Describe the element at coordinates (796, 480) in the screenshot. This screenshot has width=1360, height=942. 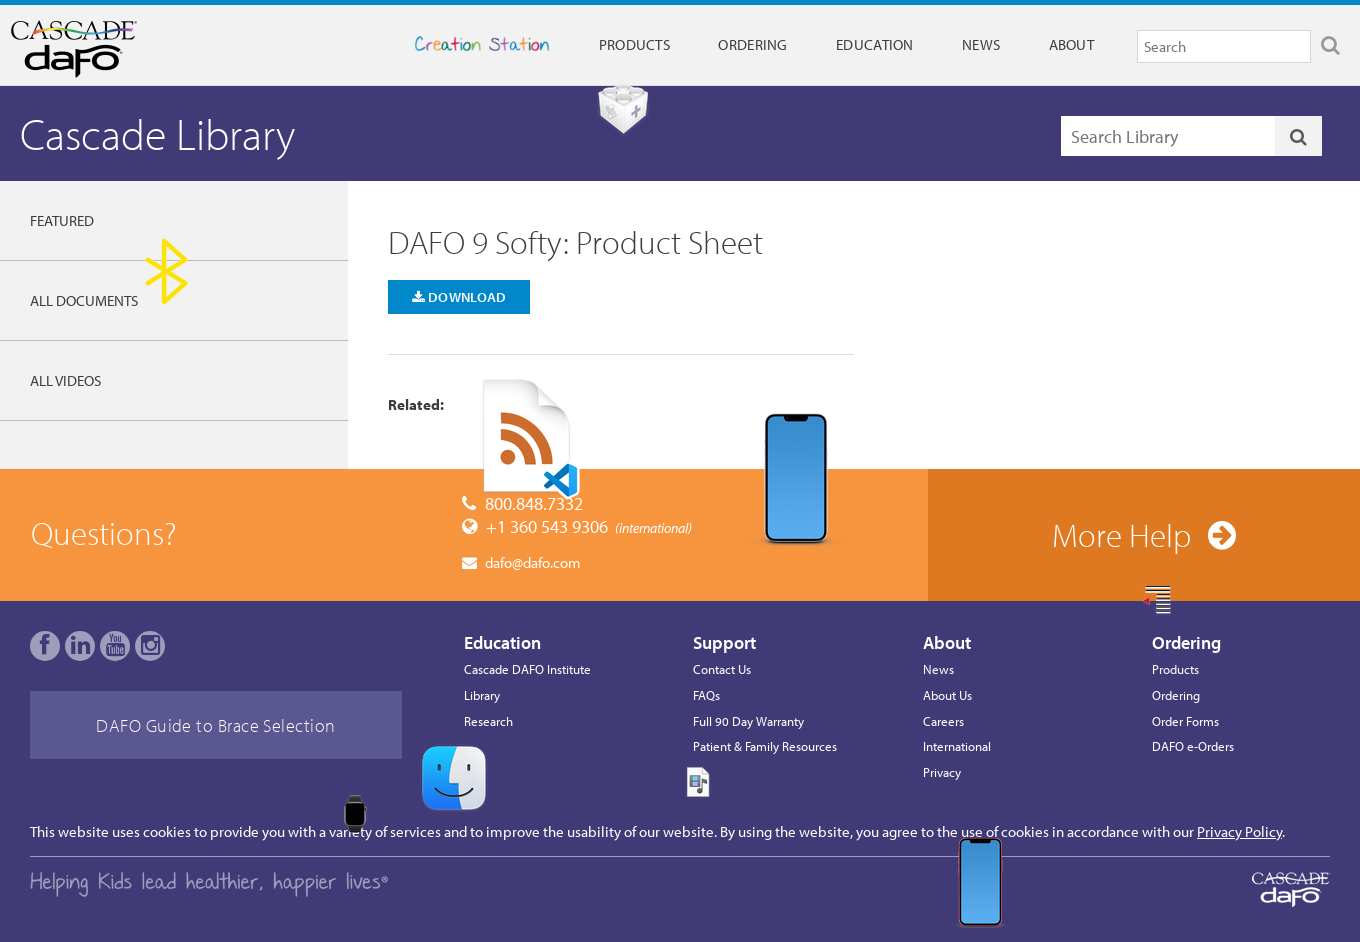
I see `indicates a connected iPhone device` at that location.